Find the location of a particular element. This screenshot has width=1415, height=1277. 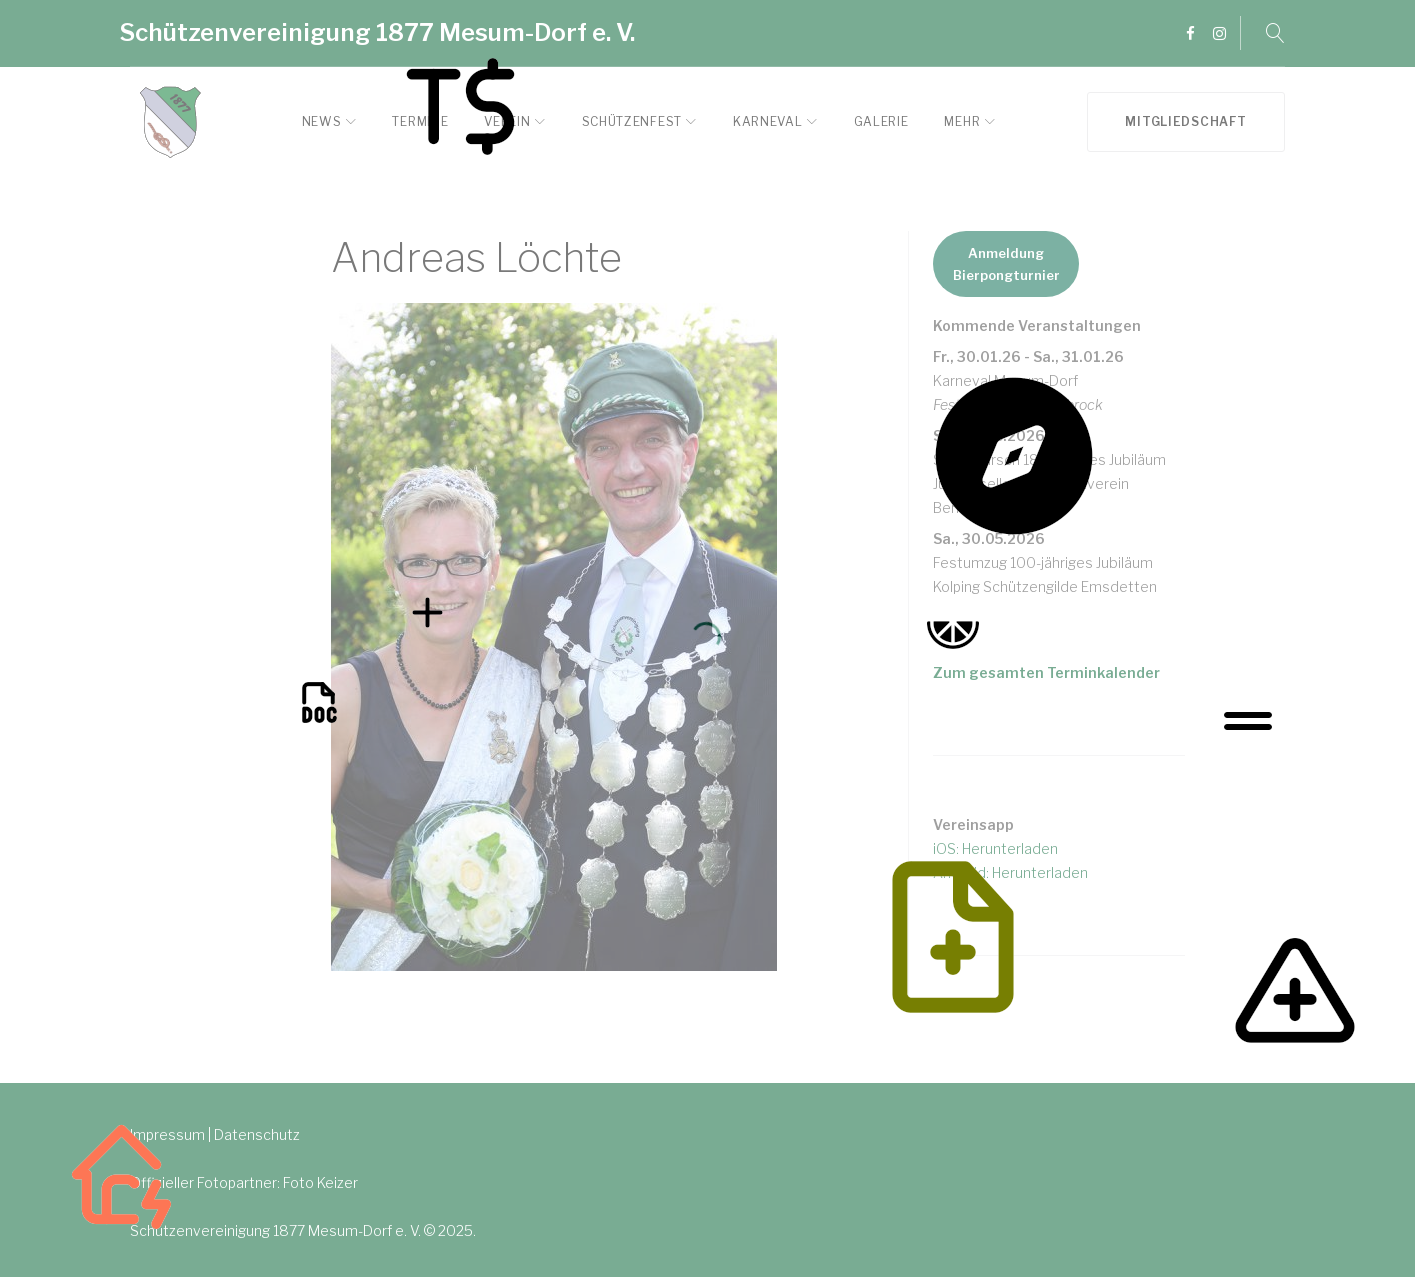

add a new warning or alert is located at coordinates (1295, 994).